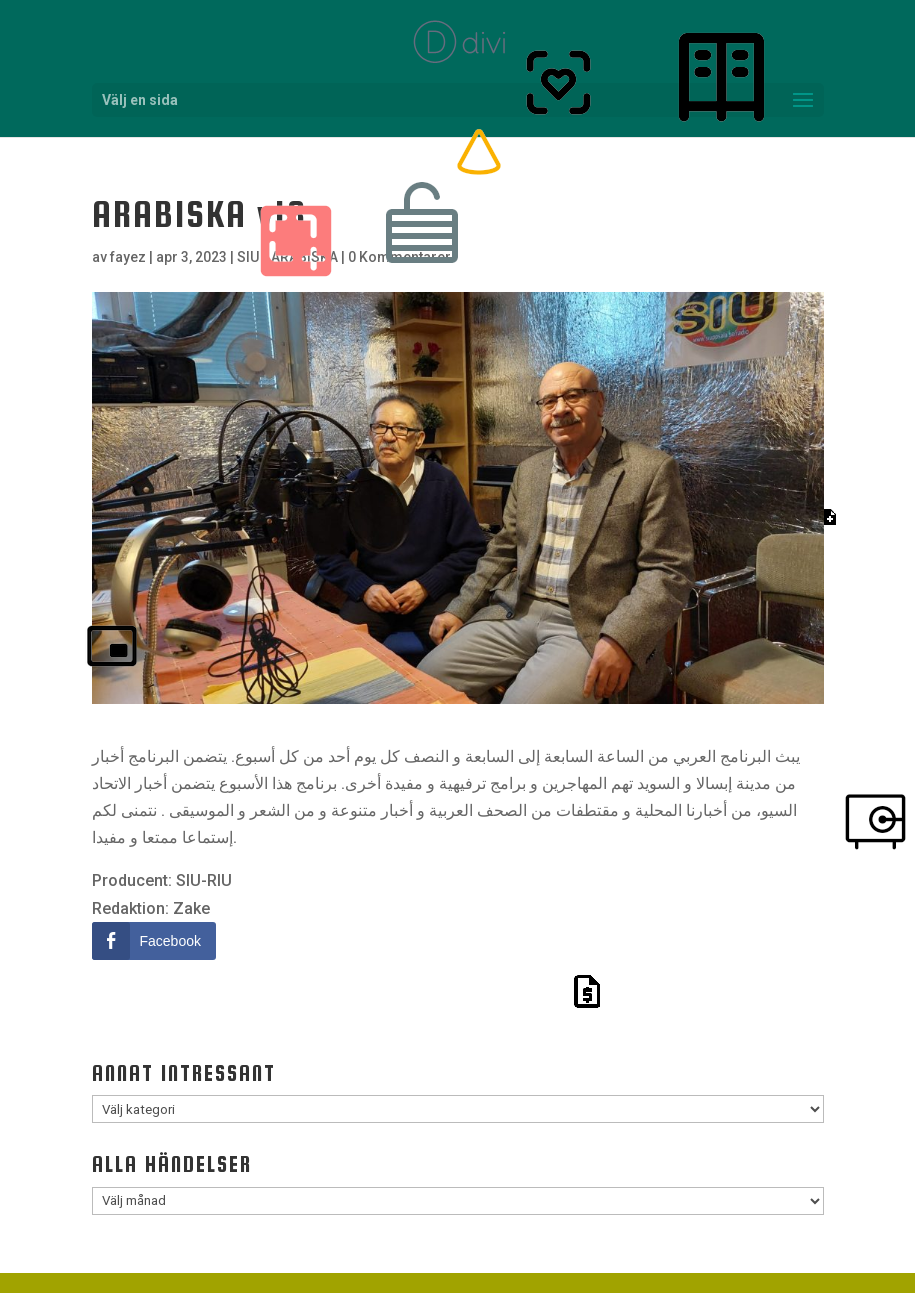 This screenshot has width=915, height=1293. I want to click on access secure storage or vault, so click(875, 819).